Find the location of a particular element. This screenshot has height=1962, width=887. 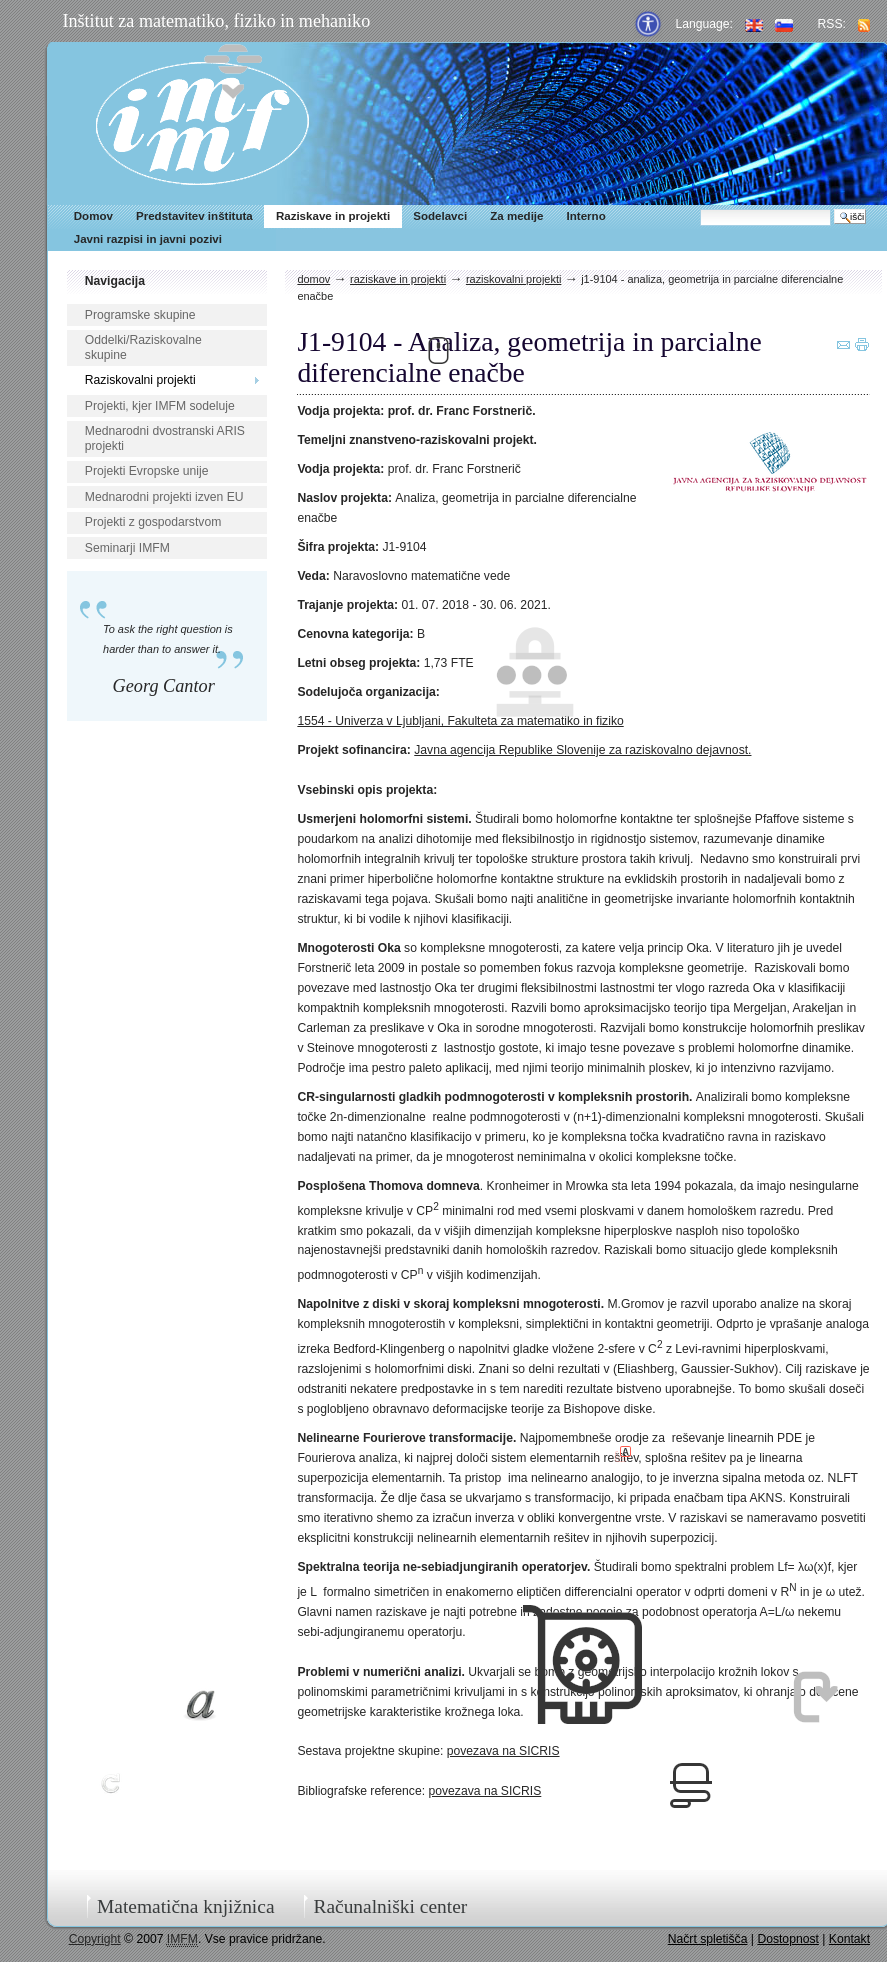

toggle text wrapping in a document or view is located at coordinates (812, 1697).